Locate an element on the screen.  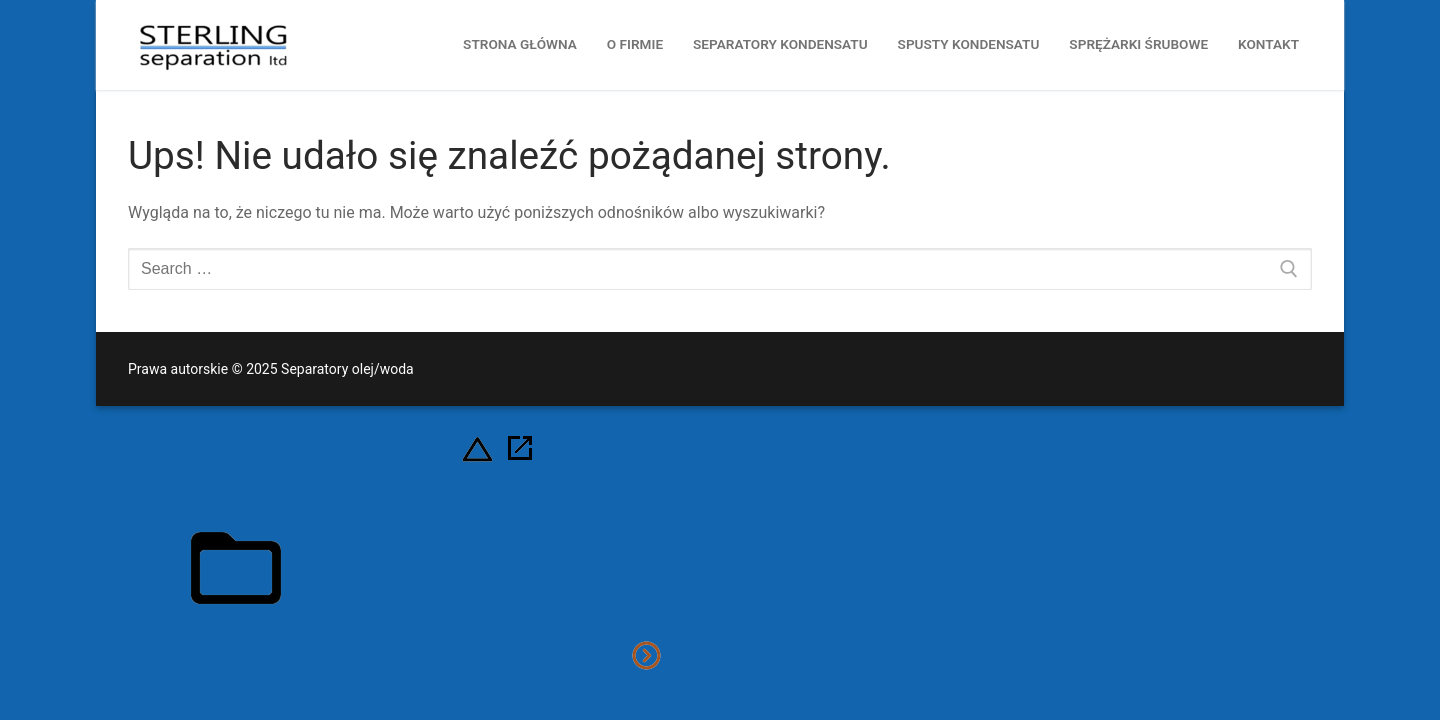
go to next item or step is located at coordinates (646, 655).